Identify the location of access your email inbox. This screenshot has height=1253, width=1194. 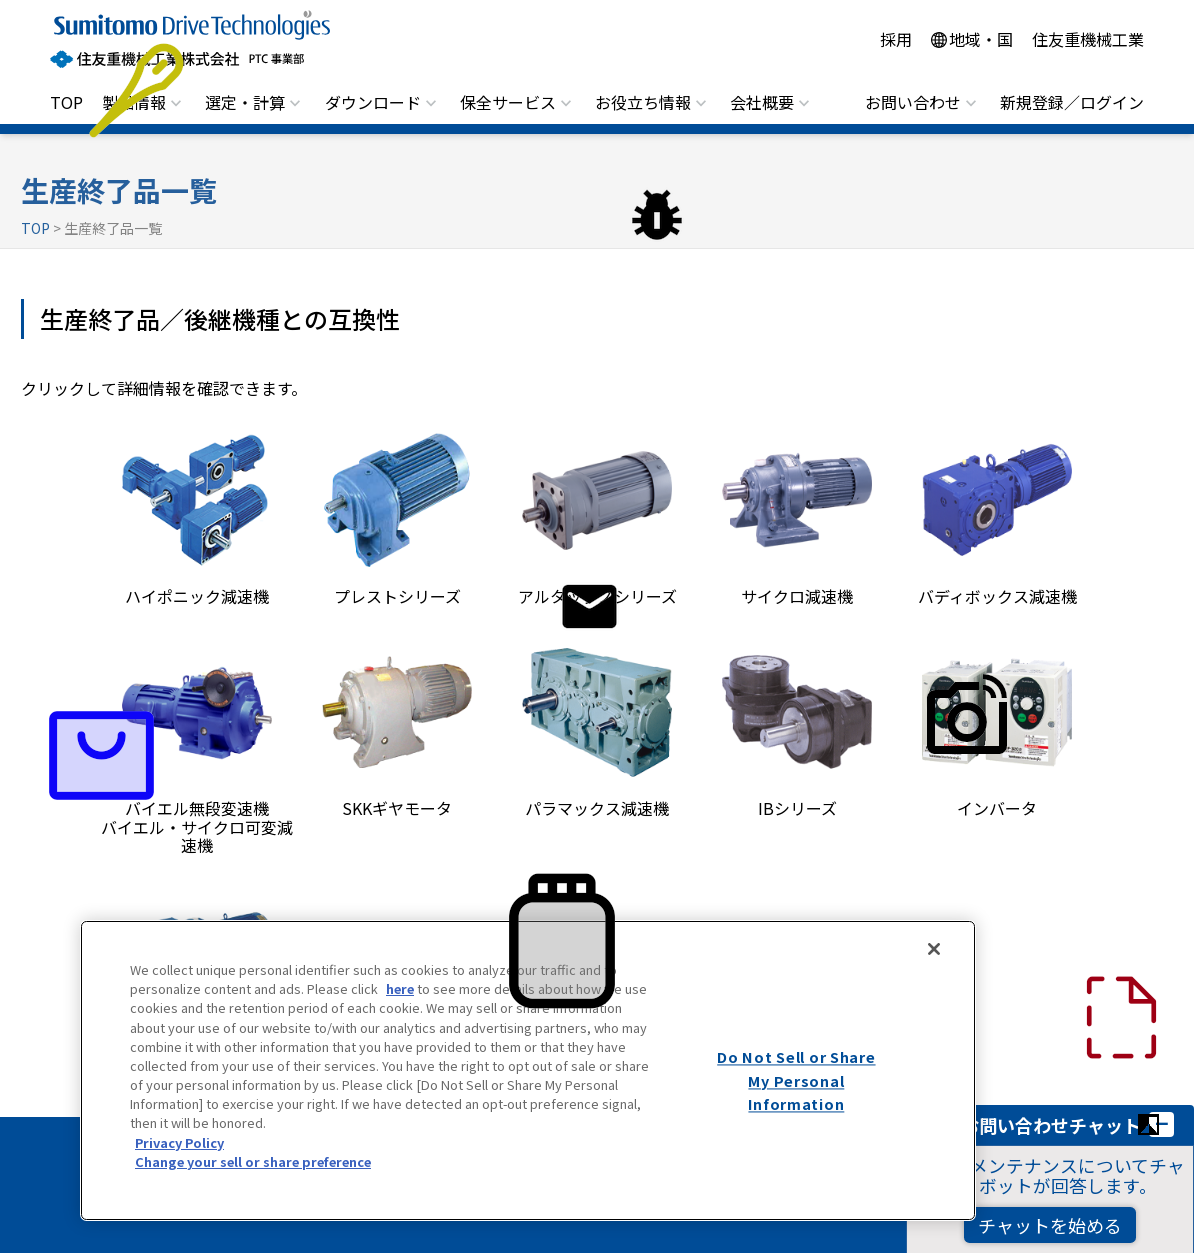
(589, 606).